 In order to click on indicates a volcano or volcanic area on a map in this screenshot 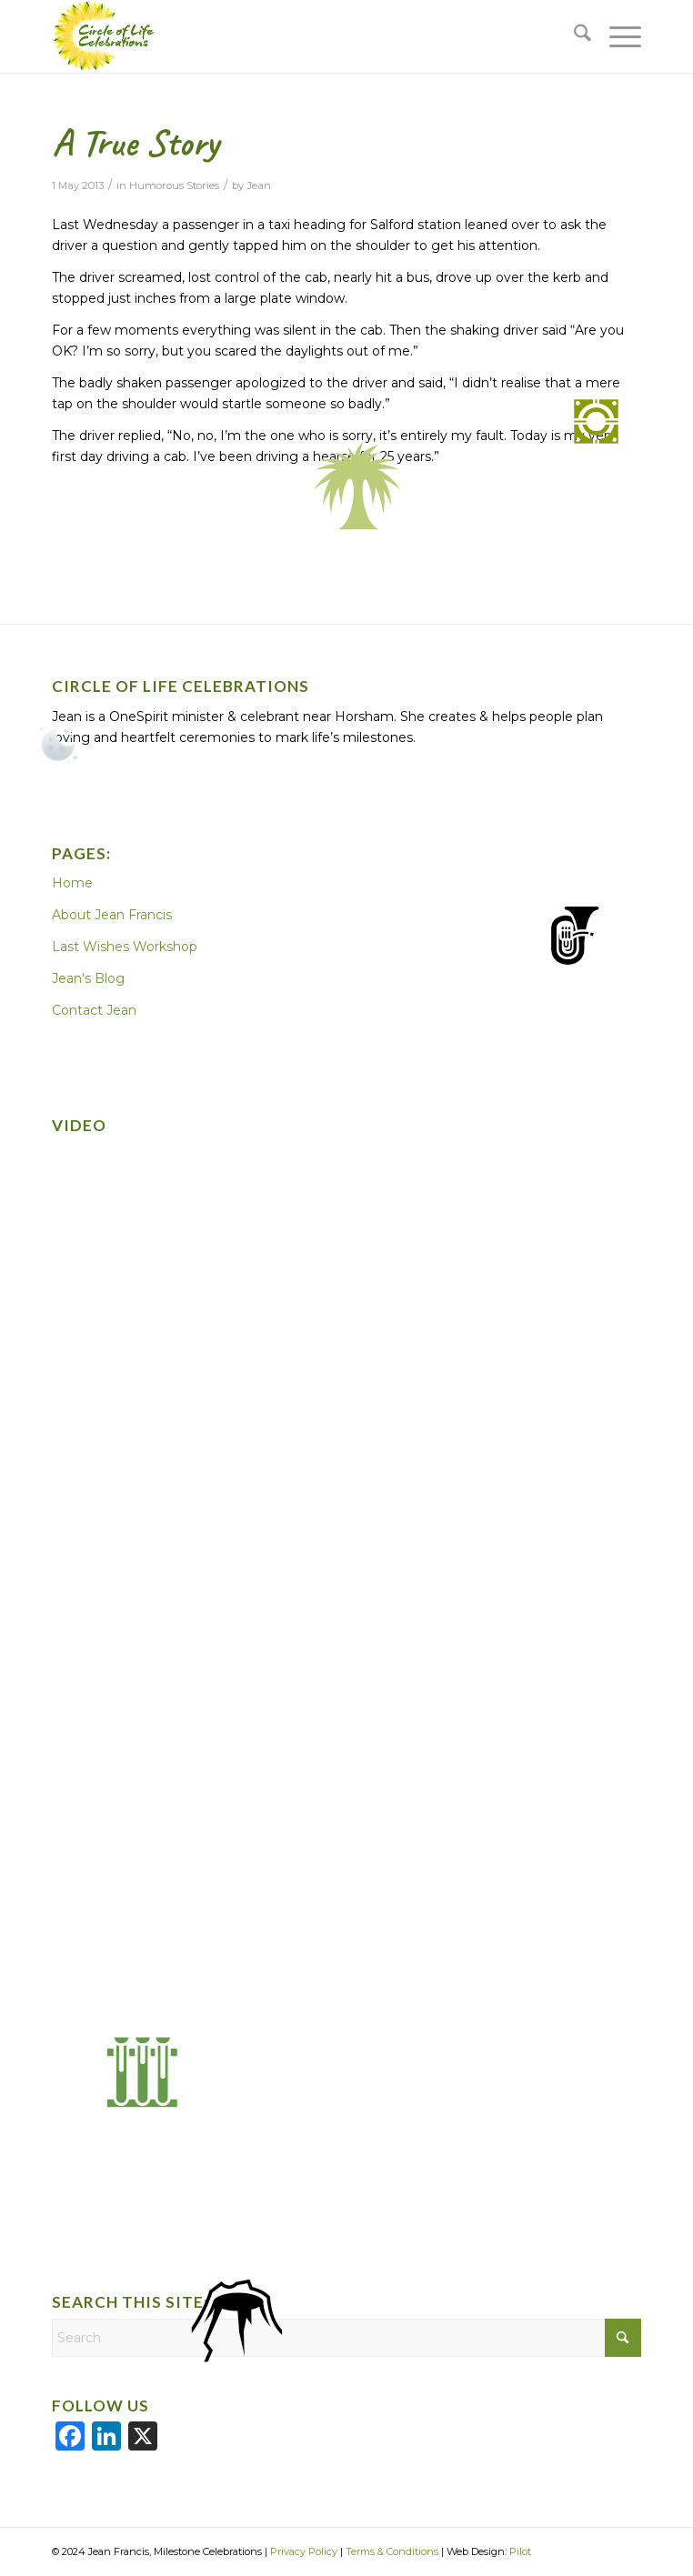, I will do `click(236, 2316)`.